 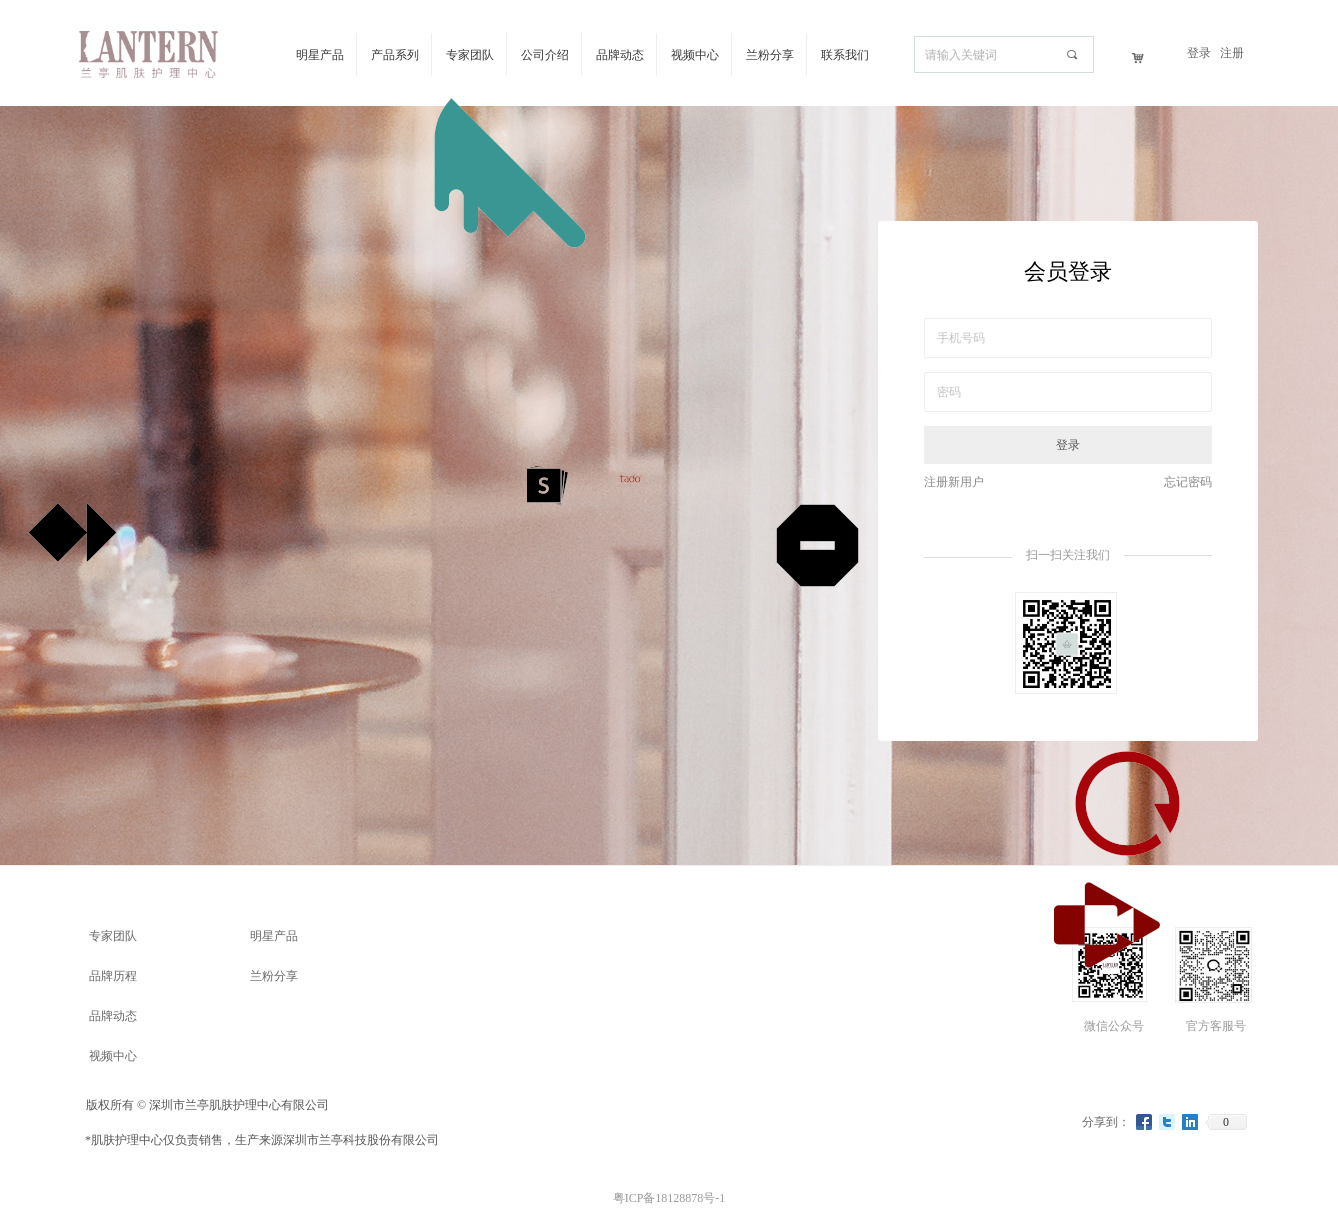 I want to click on tado° smart home app logo, so click(x=631, y=478).